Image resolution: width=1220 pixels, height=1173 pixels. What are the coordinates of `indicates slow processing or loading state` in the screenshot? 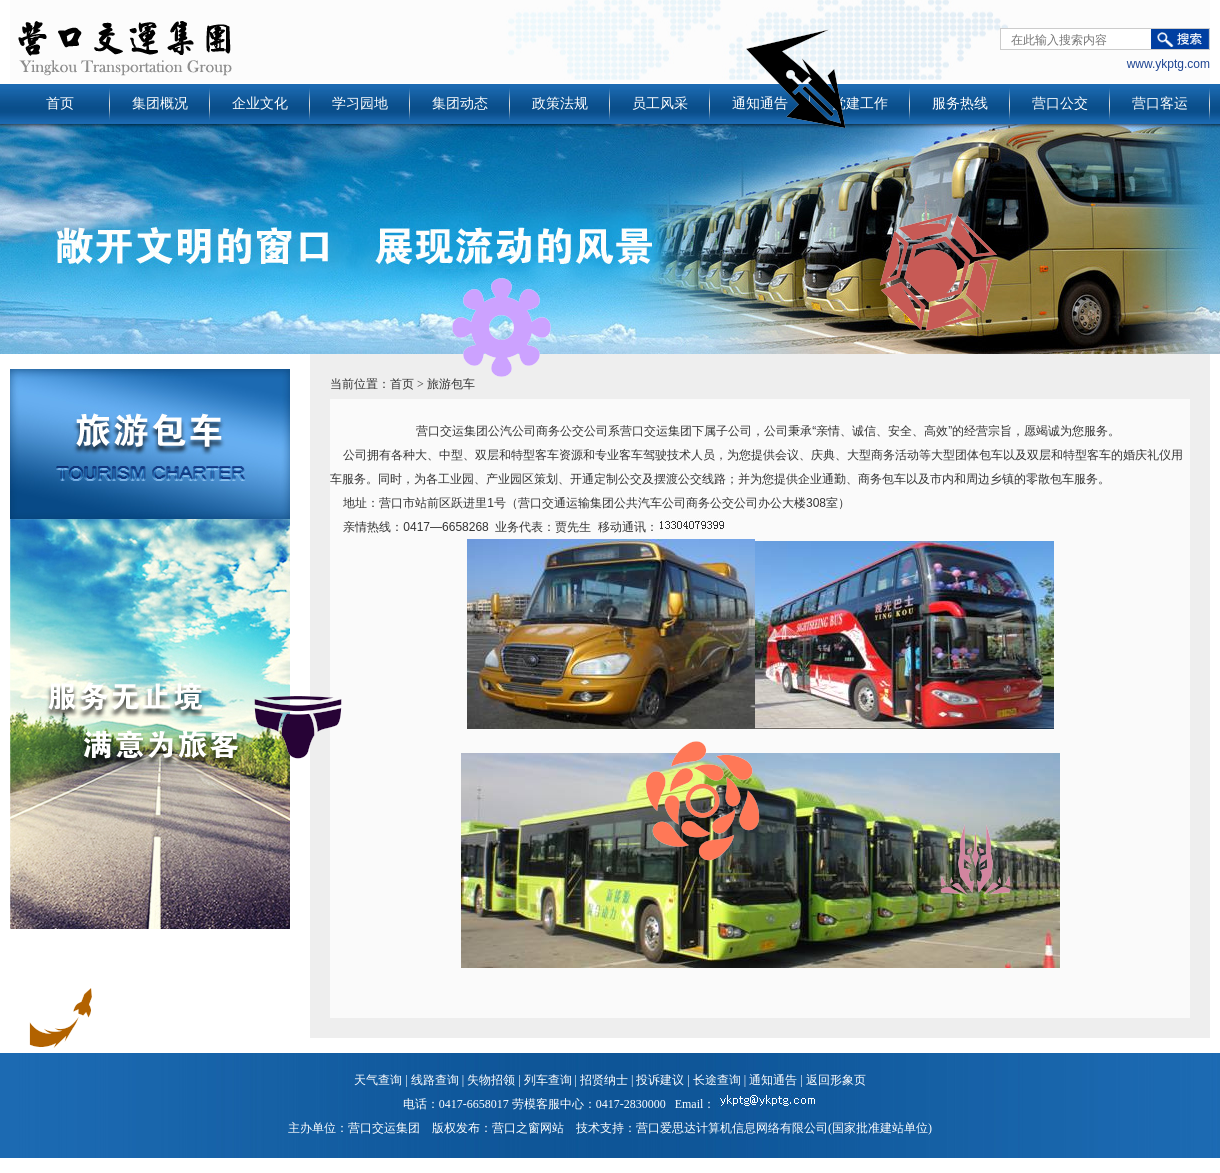 It's located at (501, 327).